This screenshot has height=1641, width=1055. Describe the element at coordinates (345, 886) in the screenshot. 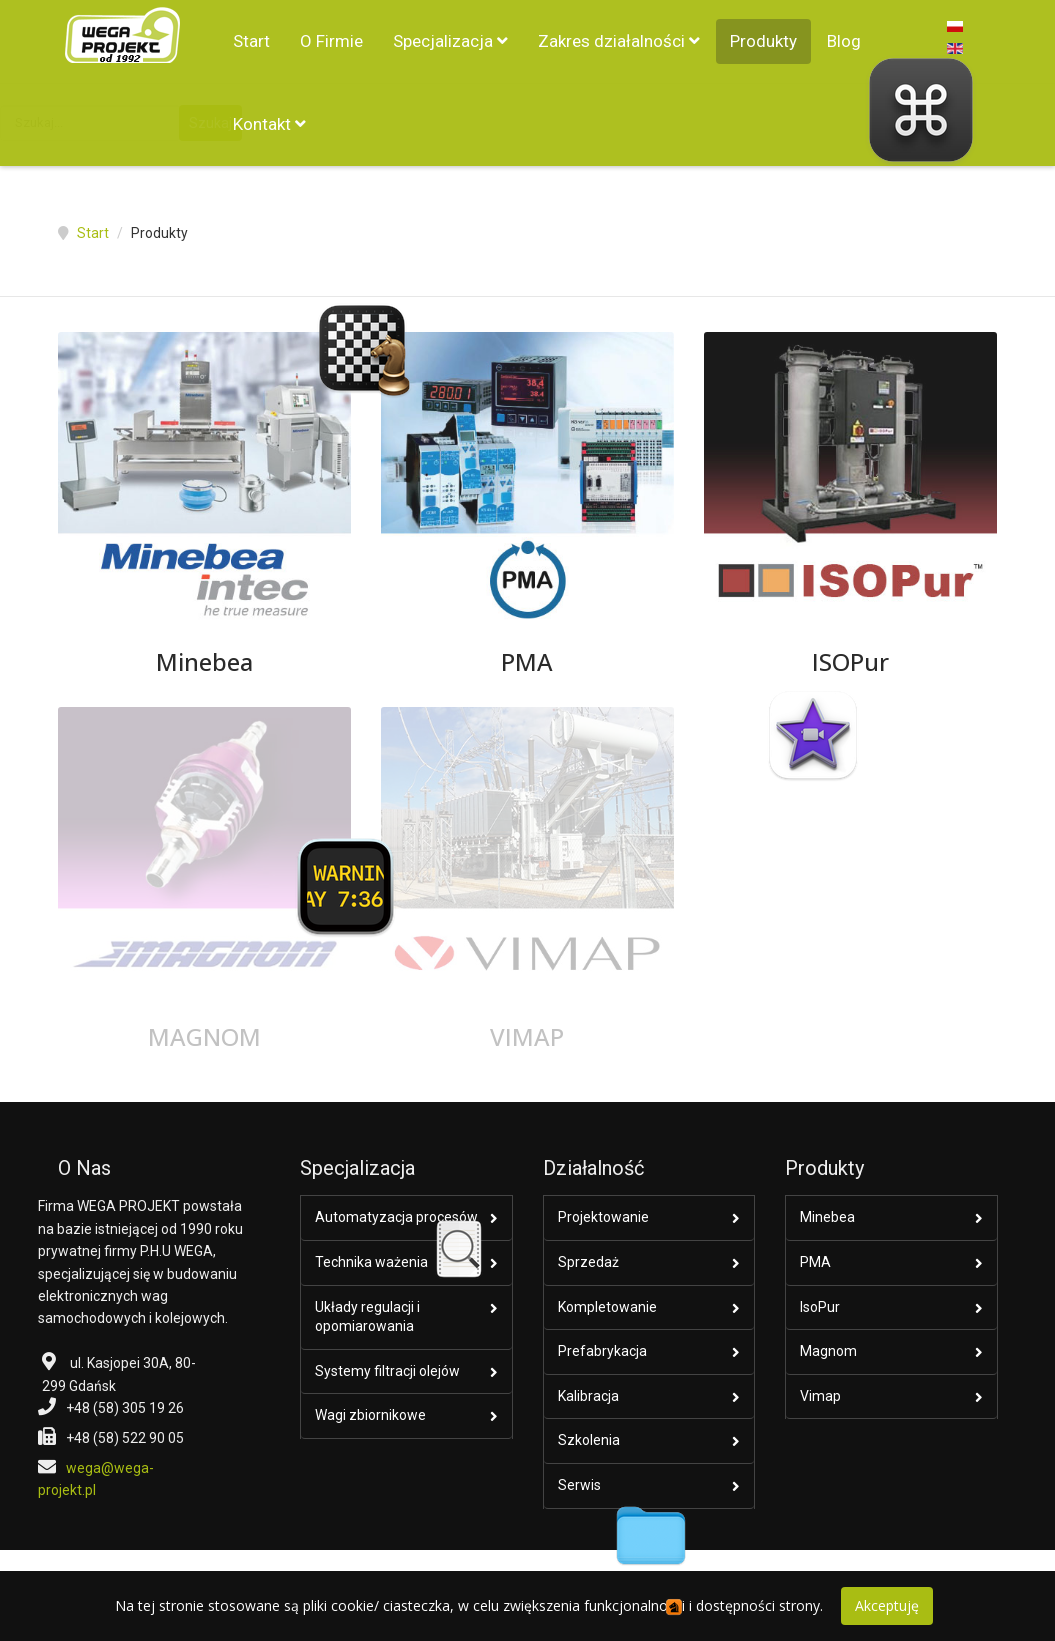

I see `open the console app to view system logs` at that location.